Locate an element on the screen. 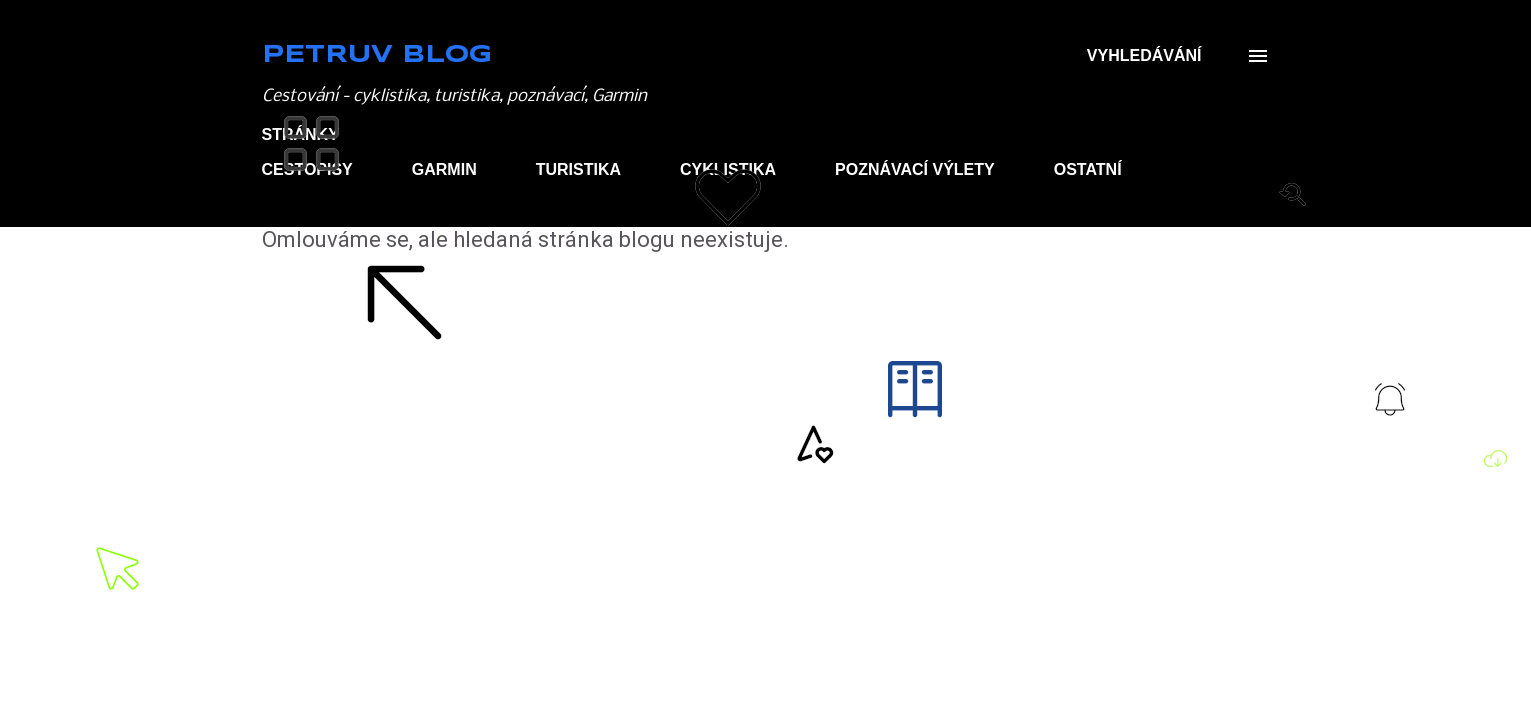 Image resolution: width=1531 pixels, height=720 pixels. add to favorites is located at coordinates (728, 195).